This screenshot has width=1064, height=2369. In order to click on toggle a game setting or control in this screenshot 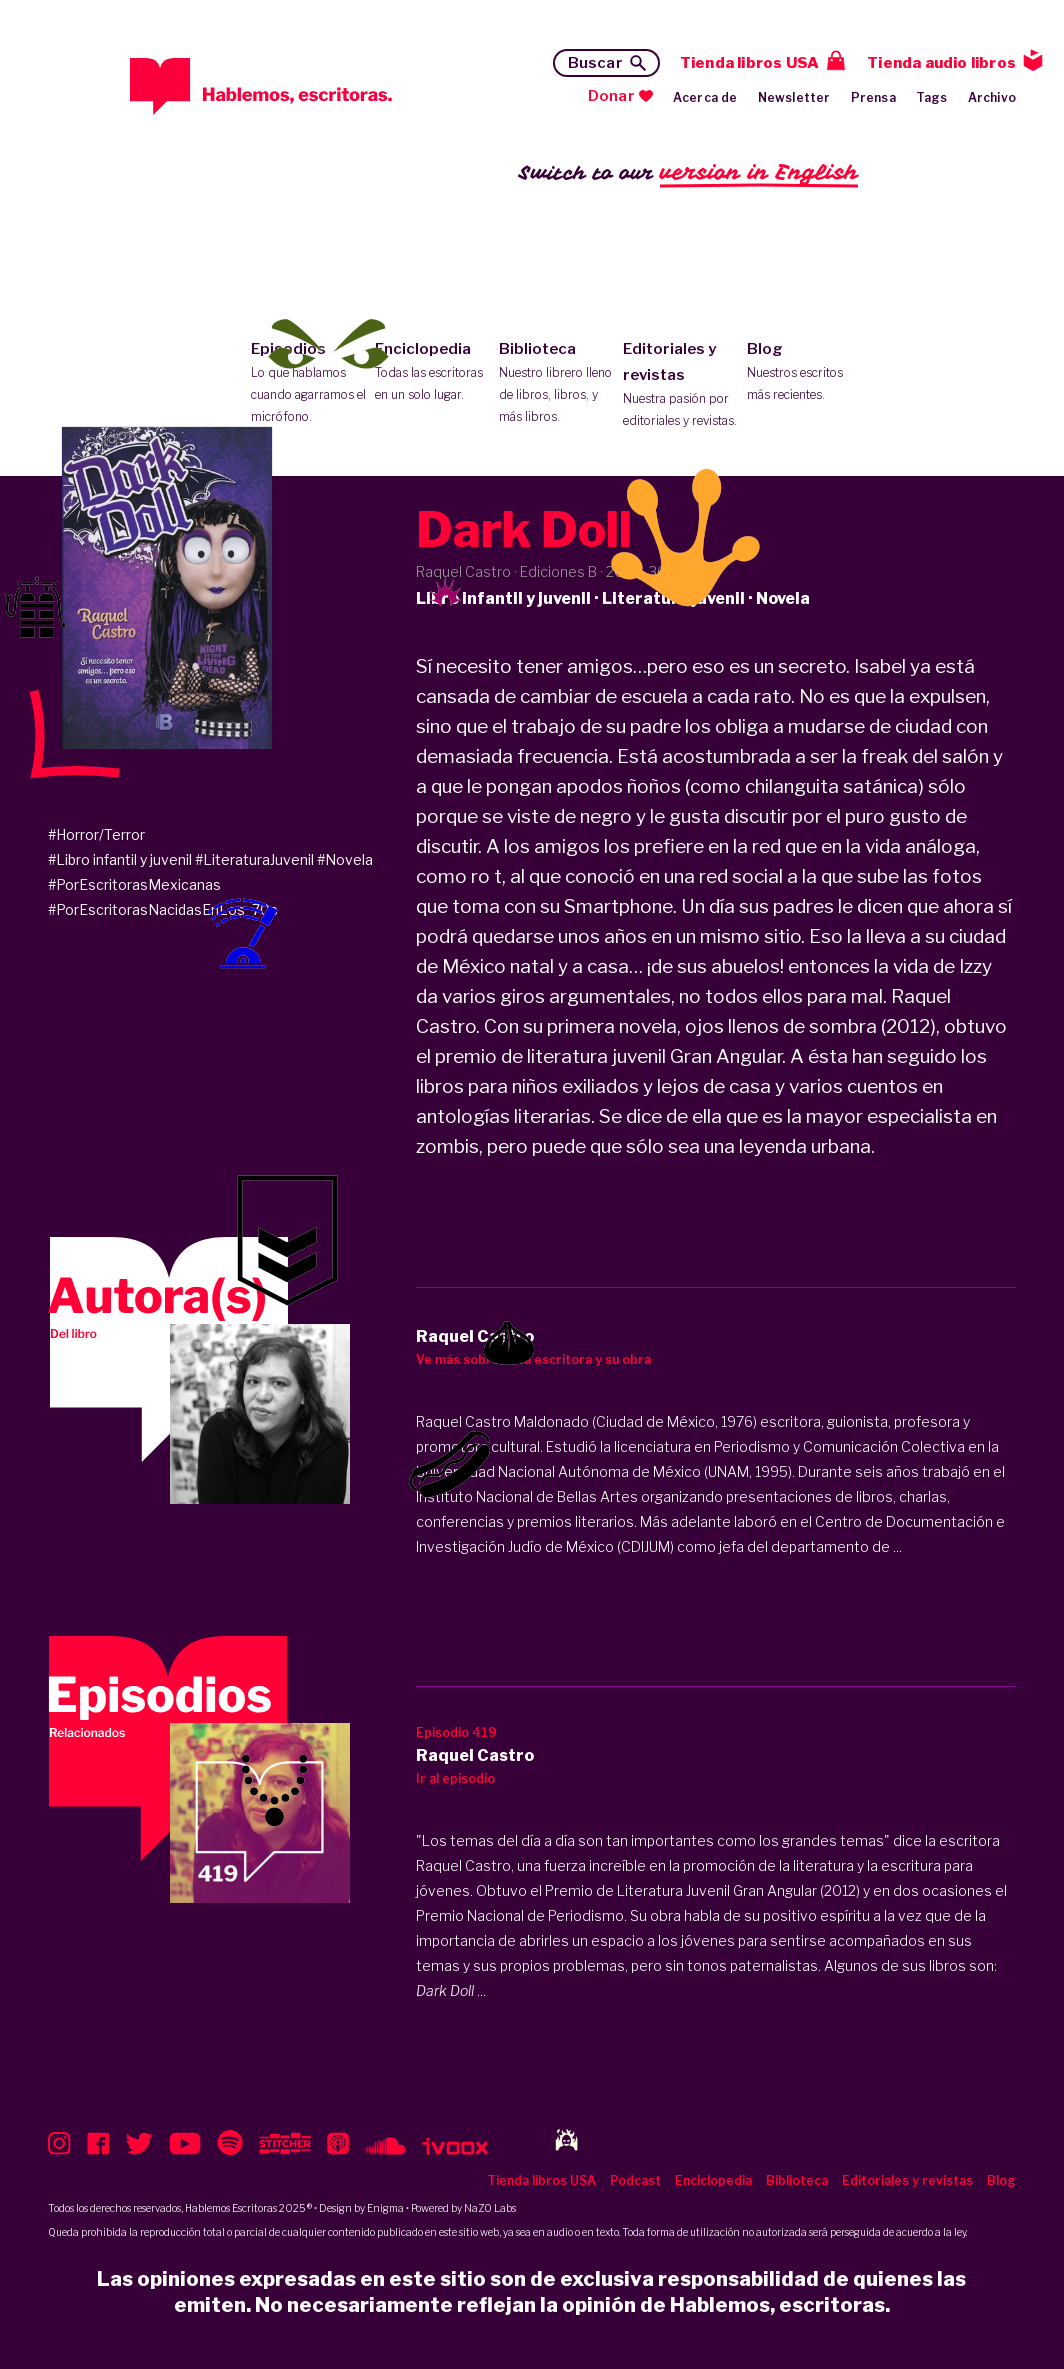, I will do `click(243, 932)`.